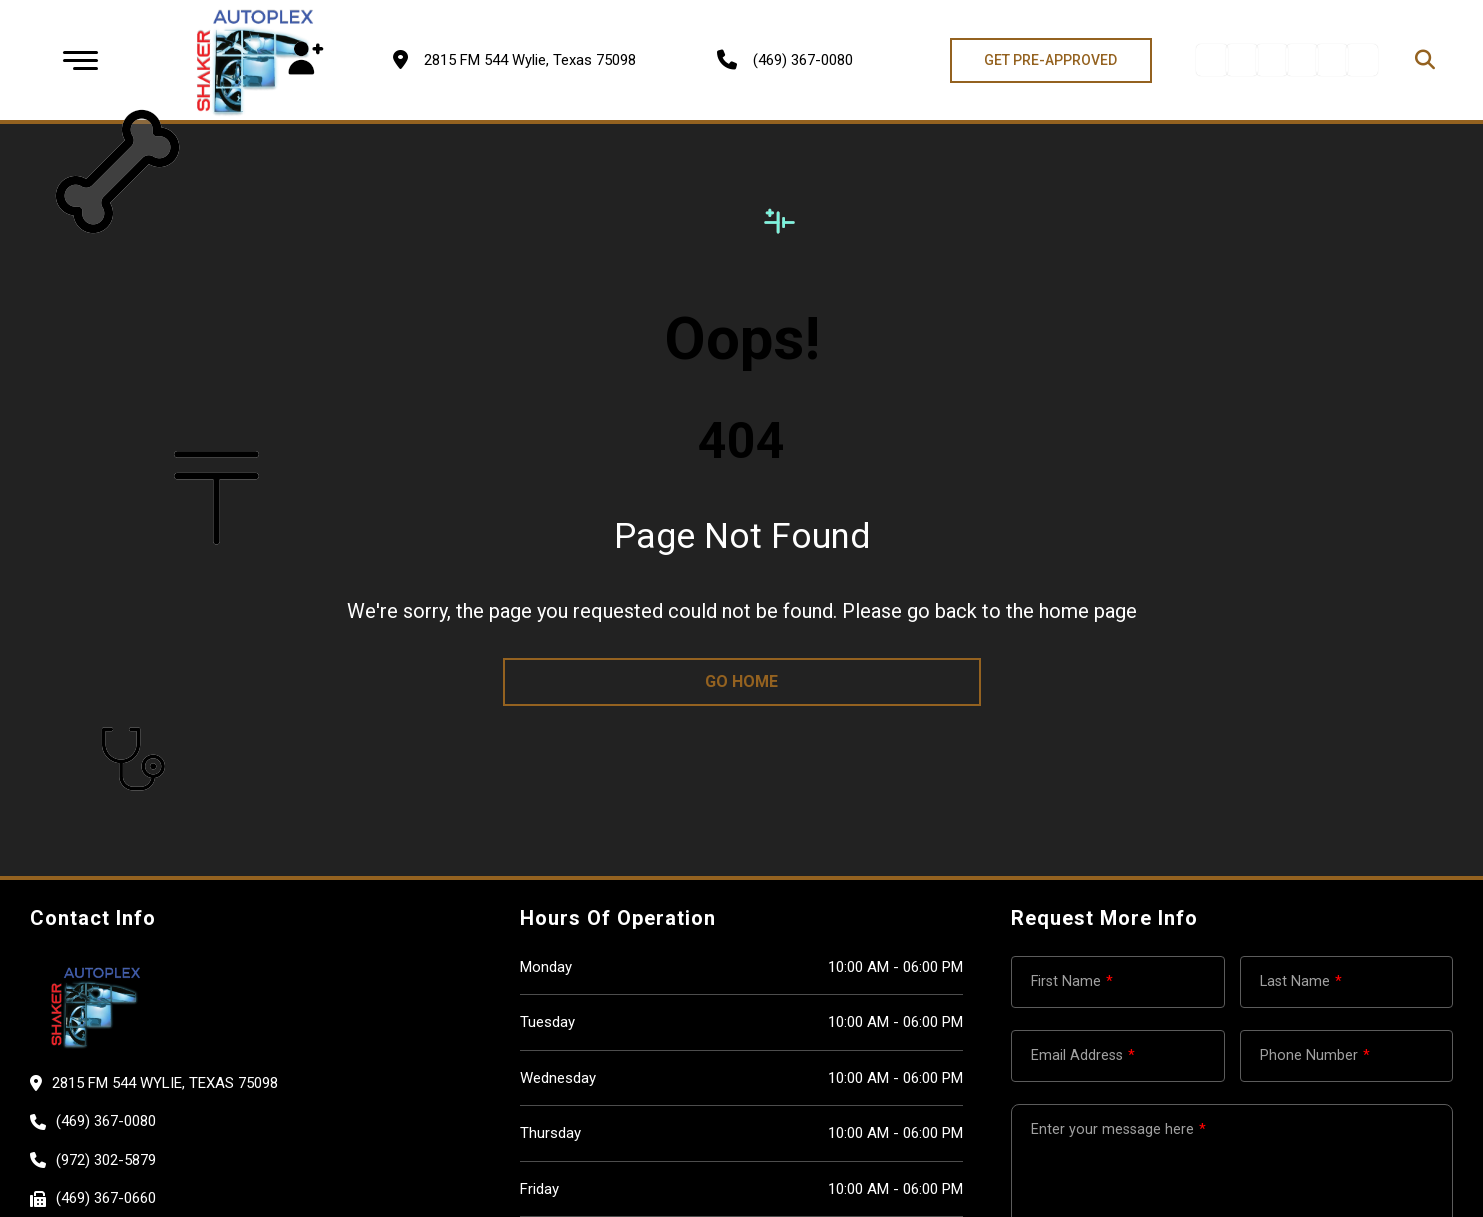 The height and width of the screenshot is (1217, 1483). What do you see at coordinates (117, 171) in the screenshot?
I see `access pet-related features or settings` at bounding box center [117, 171].